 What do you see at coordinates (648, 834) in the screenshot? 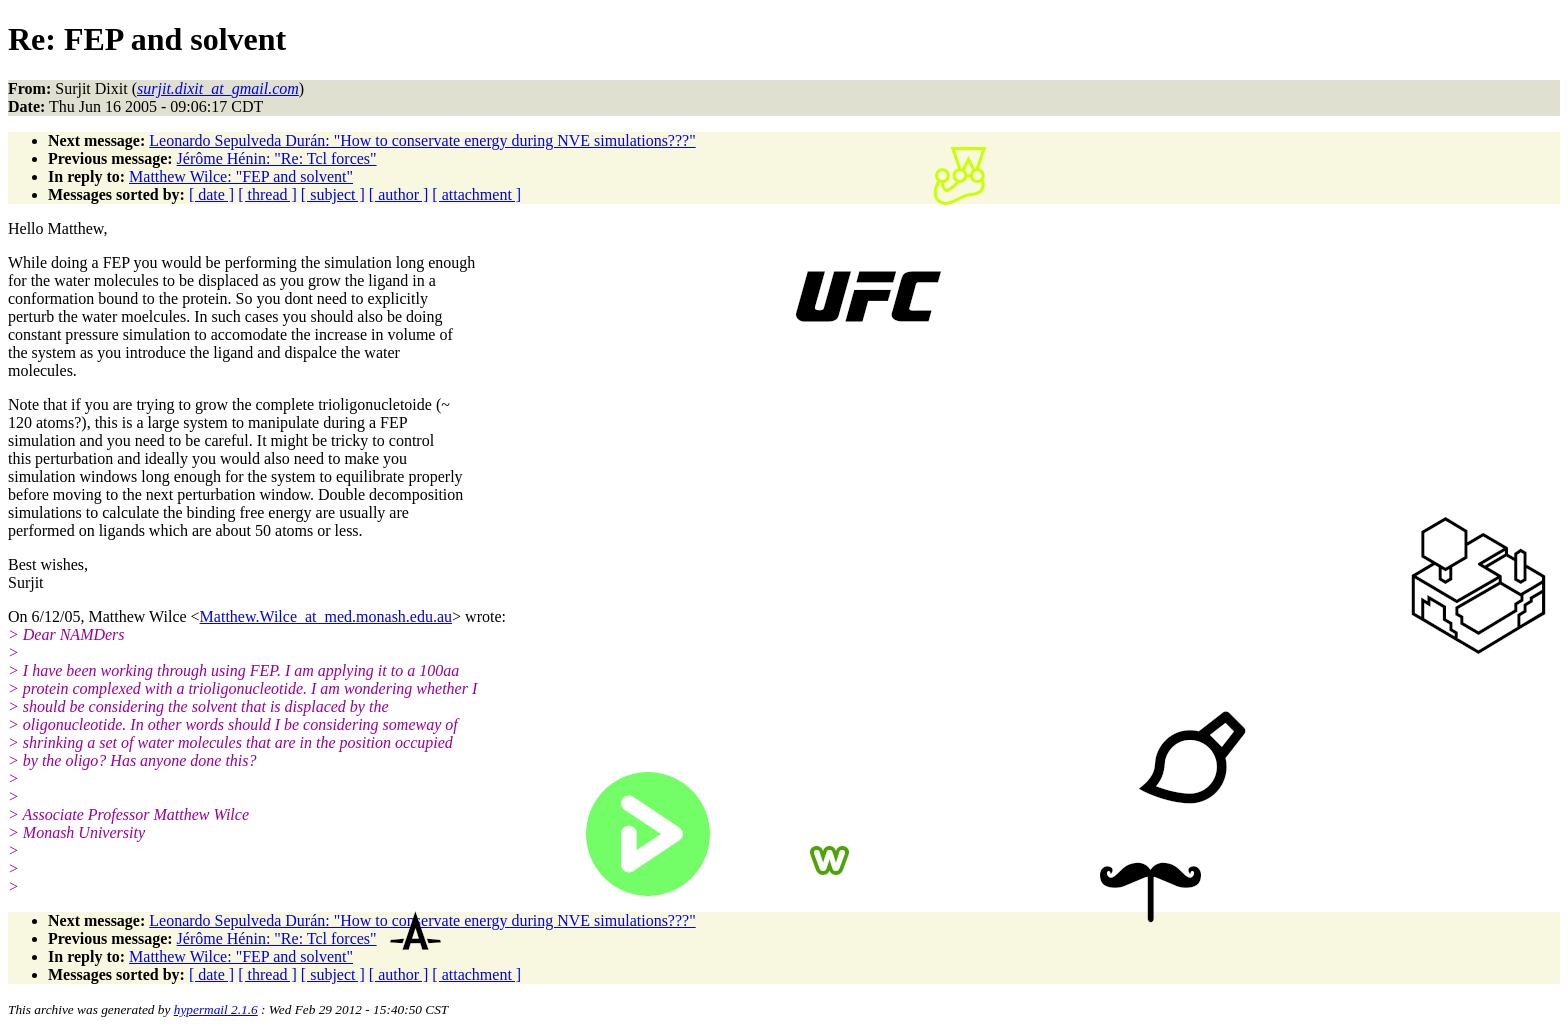
I see `open GoCD continuous delivery dashboard` at bounding box center [648, 834].